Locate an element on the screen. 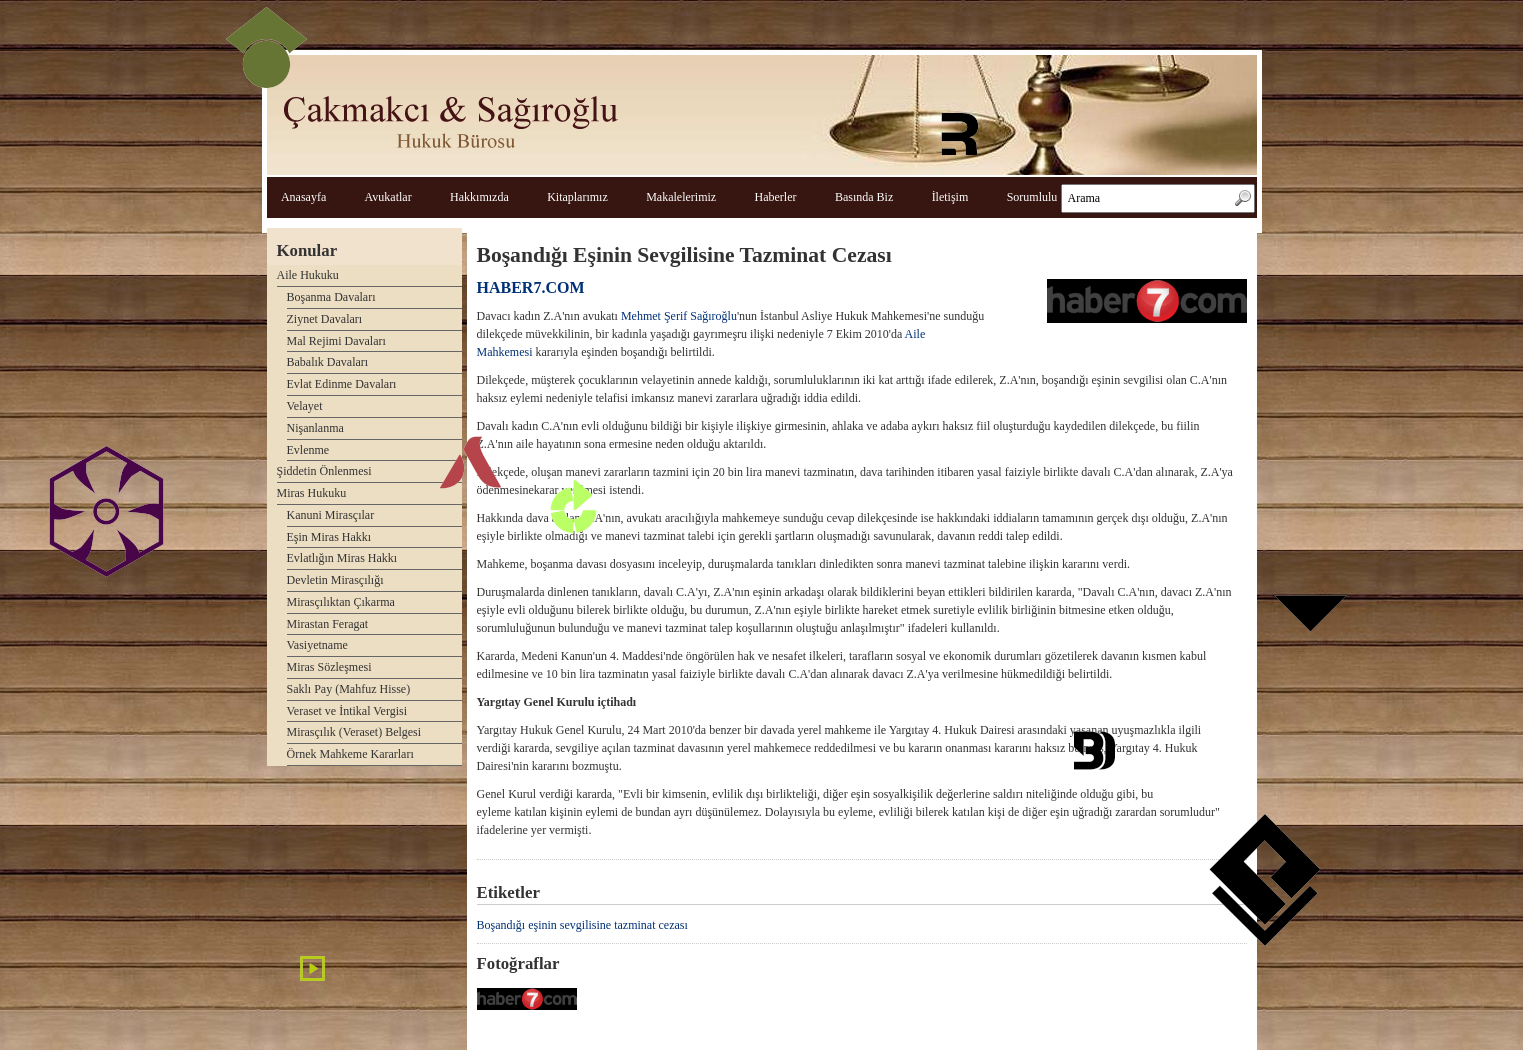 The height and width of the screenshot is (1050, 1523). remix framework logo is located at coordinates (960, 134).